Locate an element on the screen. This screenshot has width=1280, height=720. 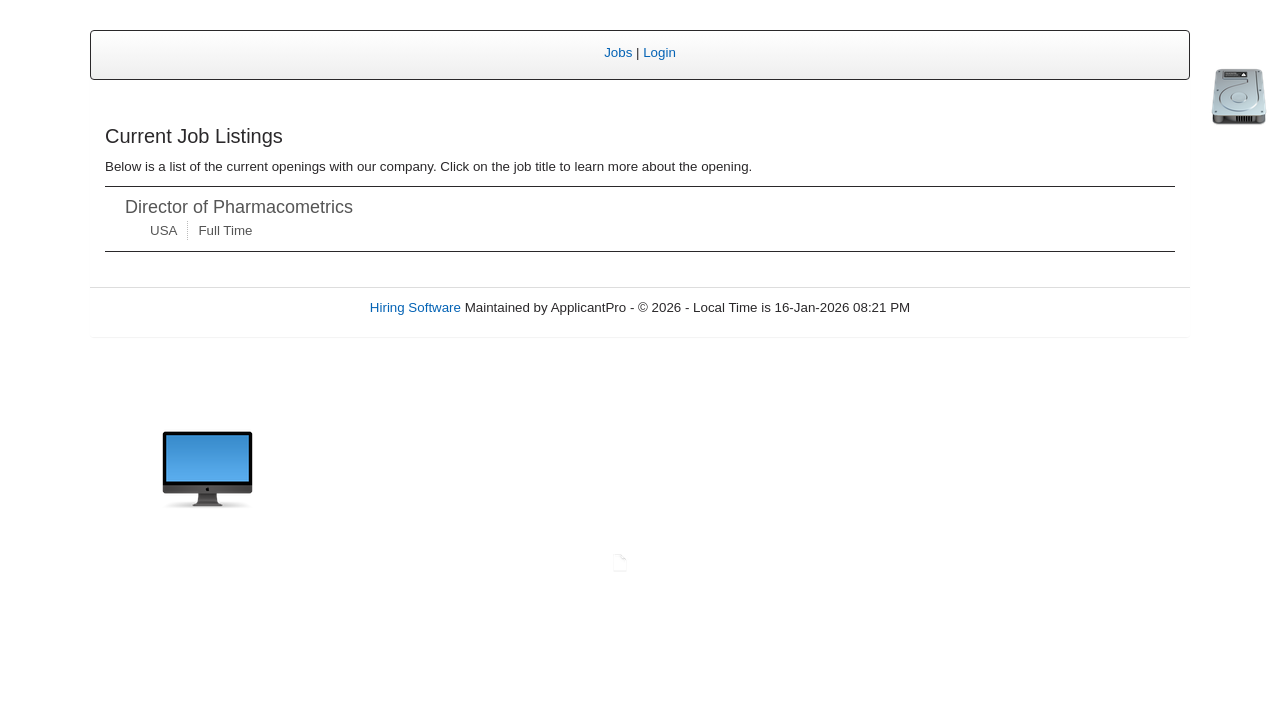
a generic file or document is located at coordinates (620, 563).